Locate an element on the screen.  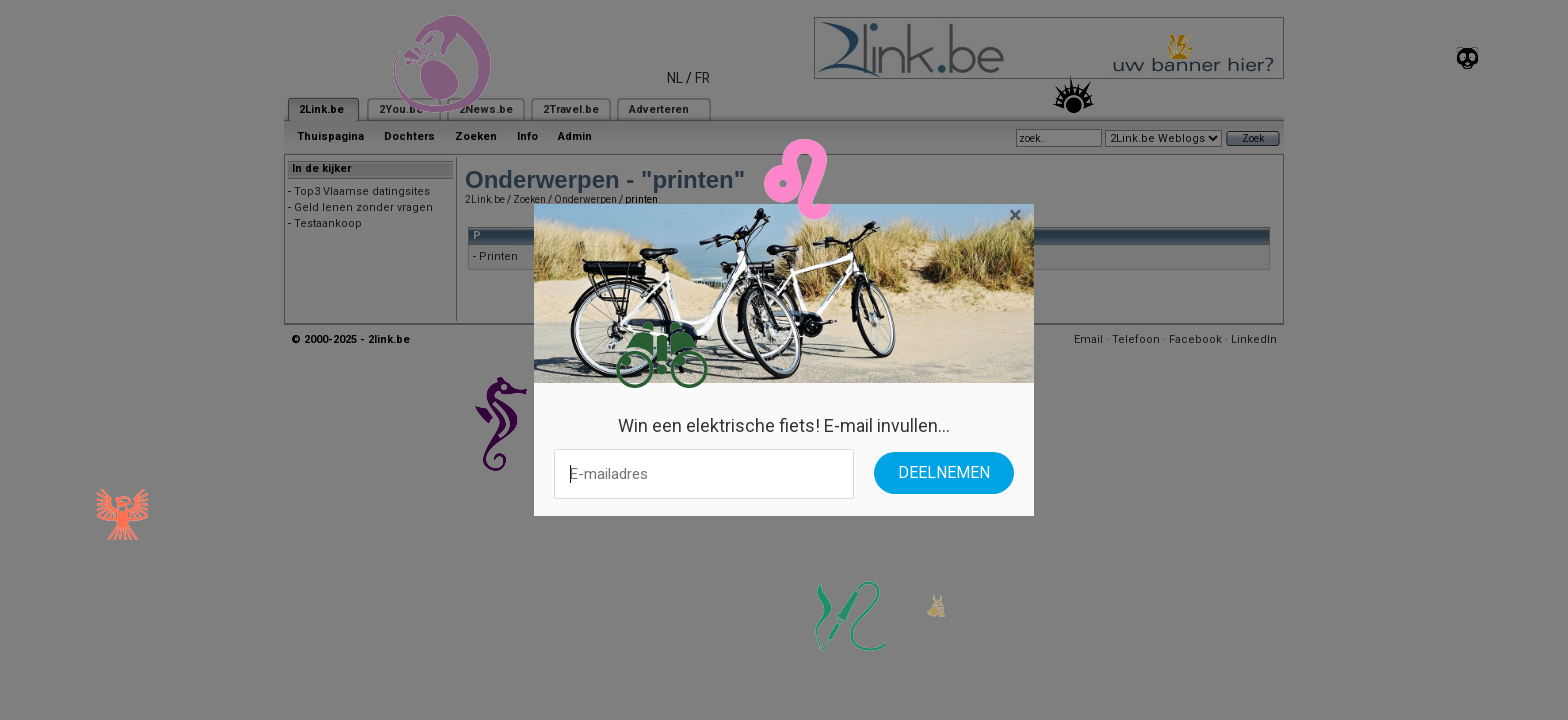
select viking character or class is located at coordinates (936, 606).